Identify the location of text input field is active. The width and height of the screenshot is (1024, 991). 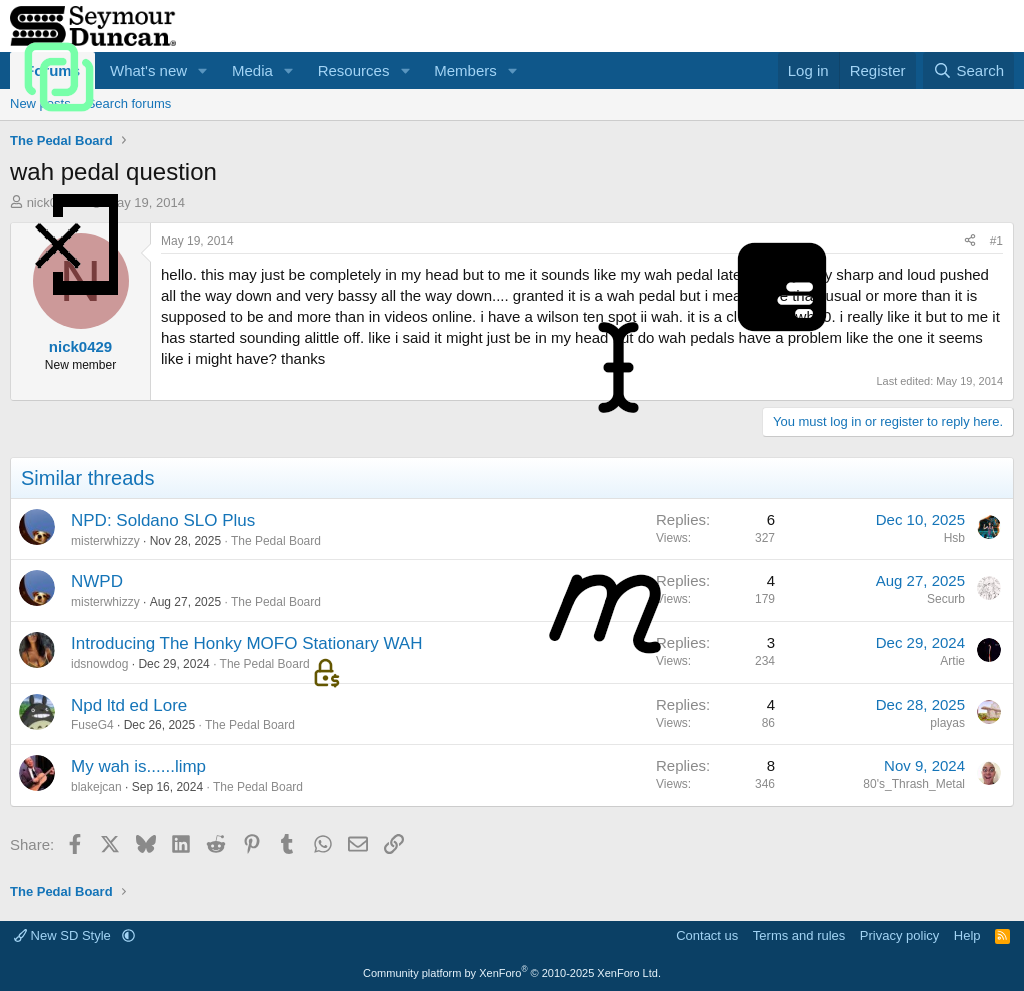
(618, 367).